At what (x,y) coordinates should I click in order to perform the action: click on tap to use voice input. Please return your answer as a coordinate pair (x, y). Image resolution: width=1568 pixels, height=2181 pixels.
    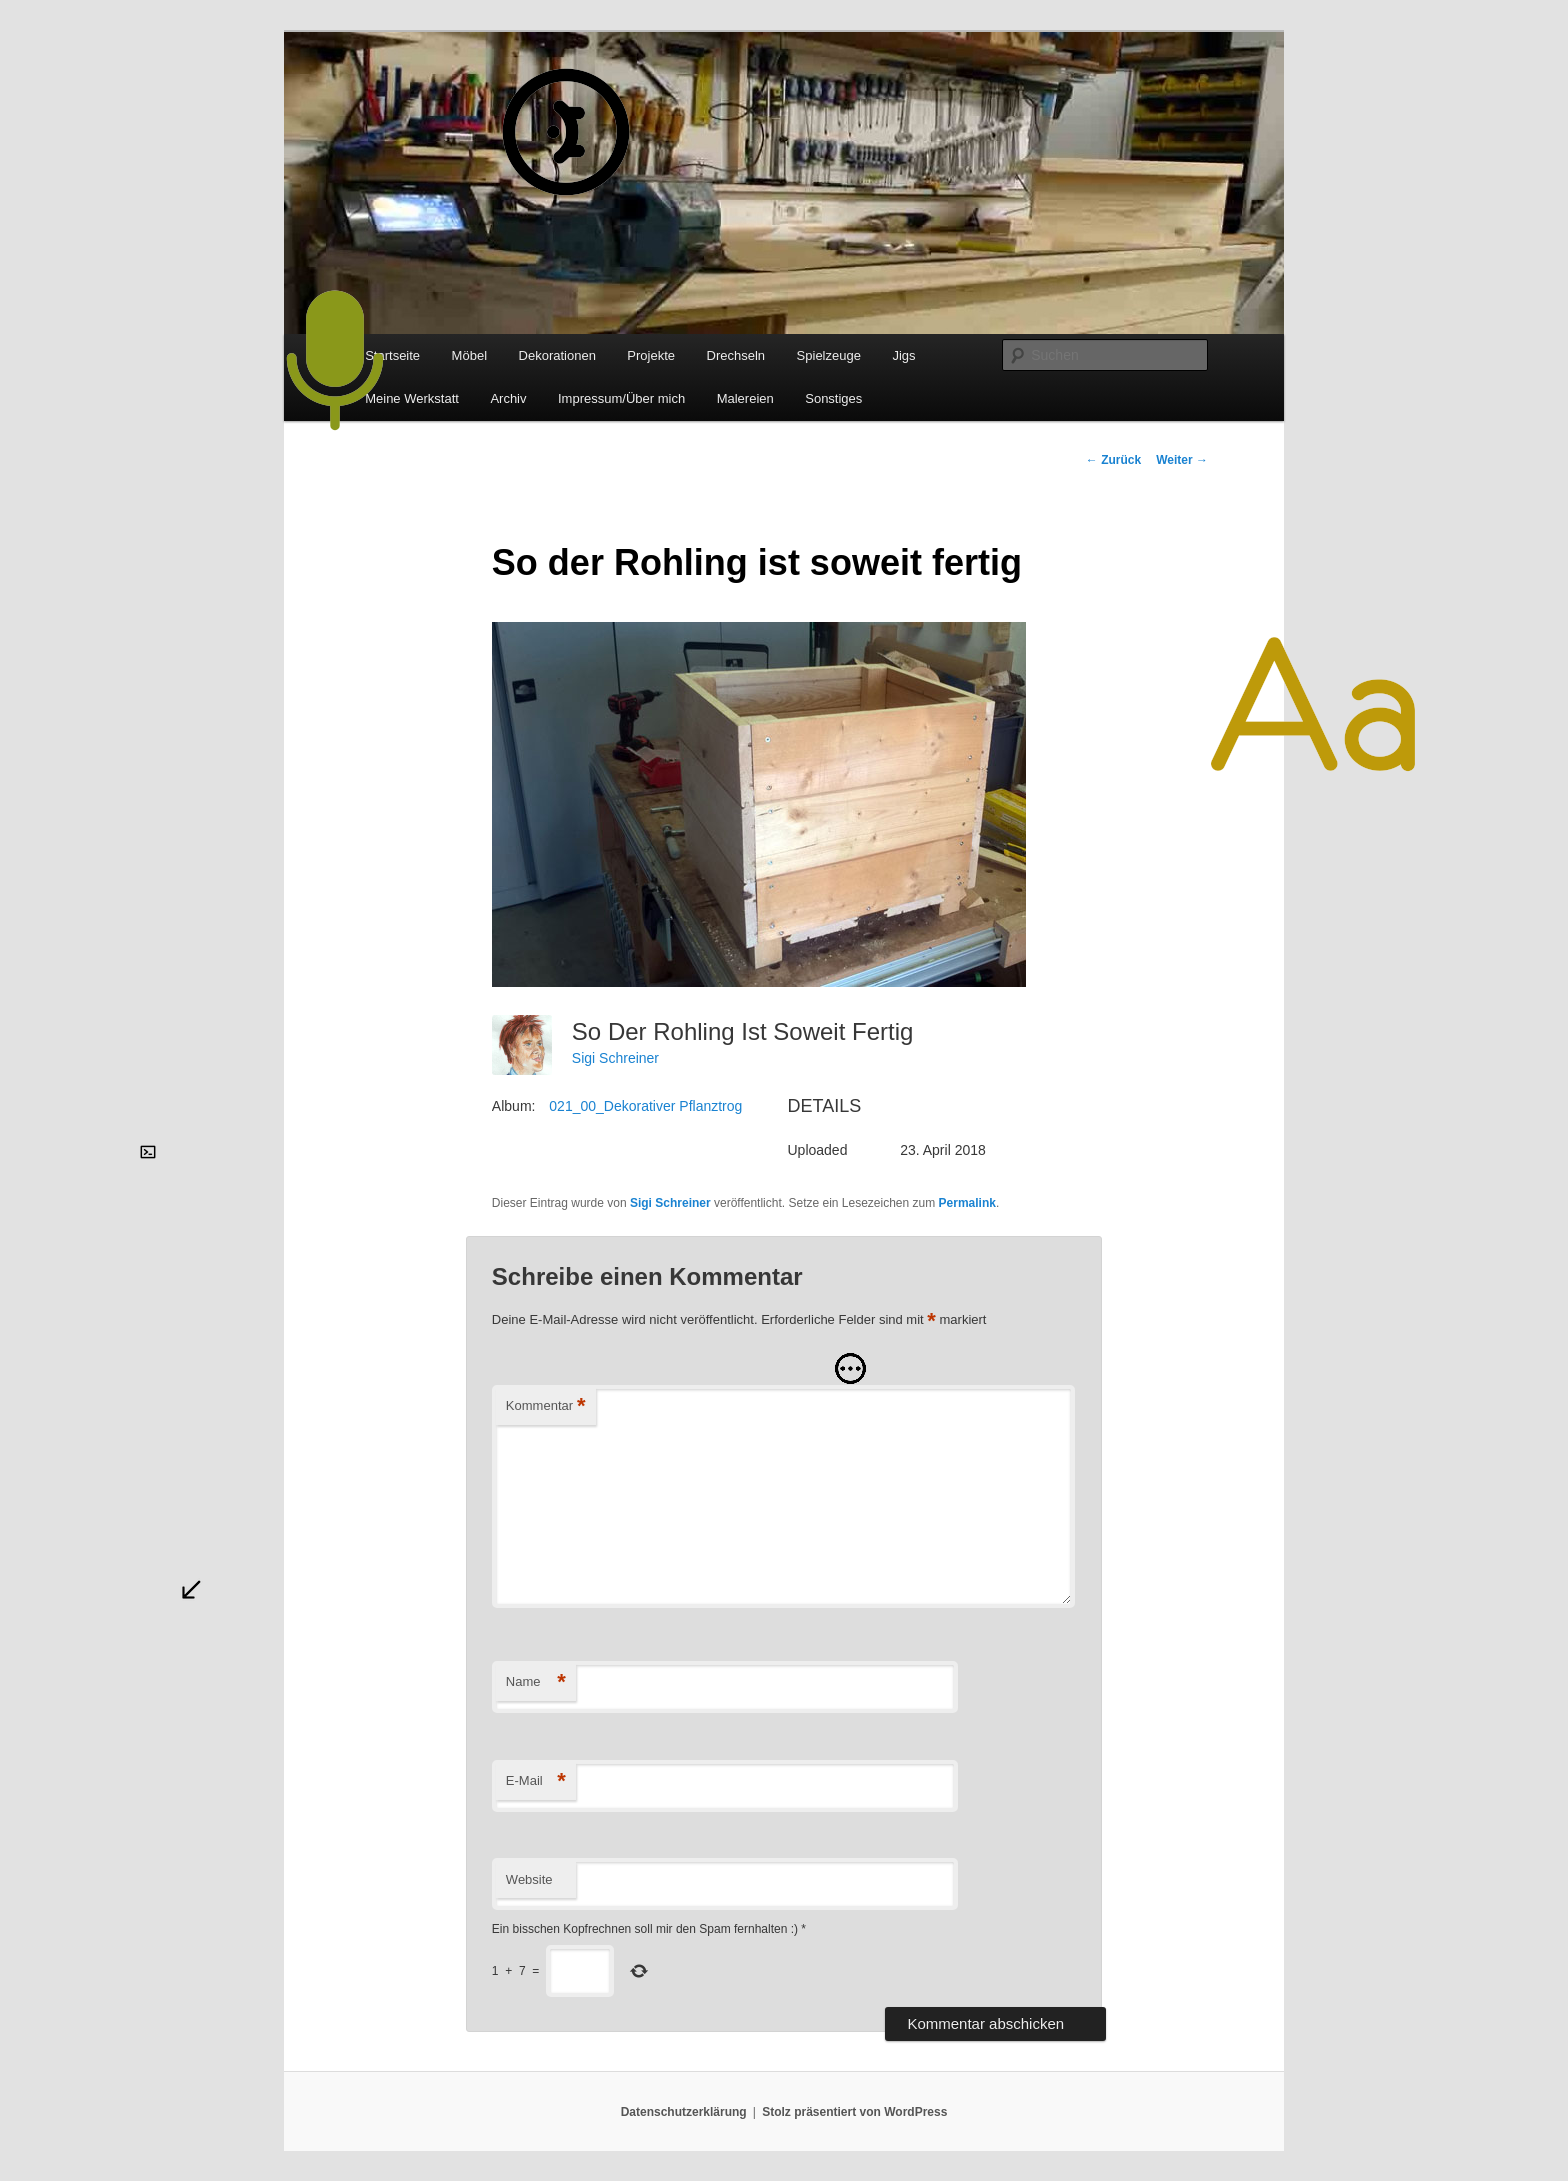
    Looking at the image, I should click on (335, 358).